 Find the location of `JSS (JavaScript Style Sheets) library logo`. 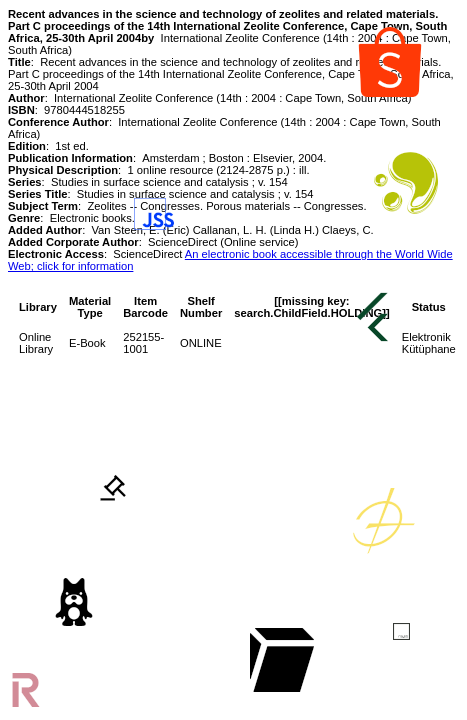

JSS (JavaScript Style Sheets) library logo is located at coordinates (154, 214).